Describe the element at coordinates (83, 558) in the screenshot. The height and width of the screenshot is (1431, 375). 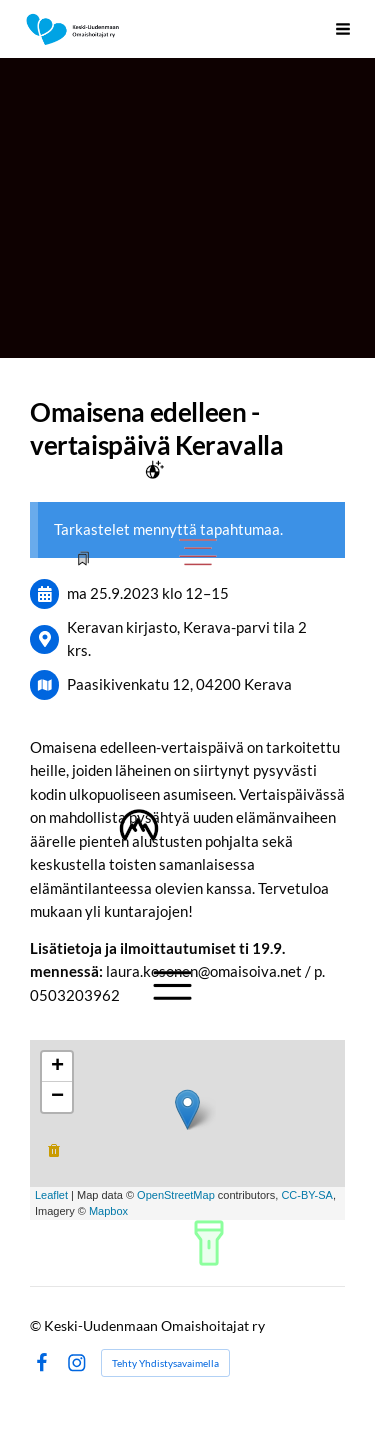
I see `view your saved bookmarks` at that location.